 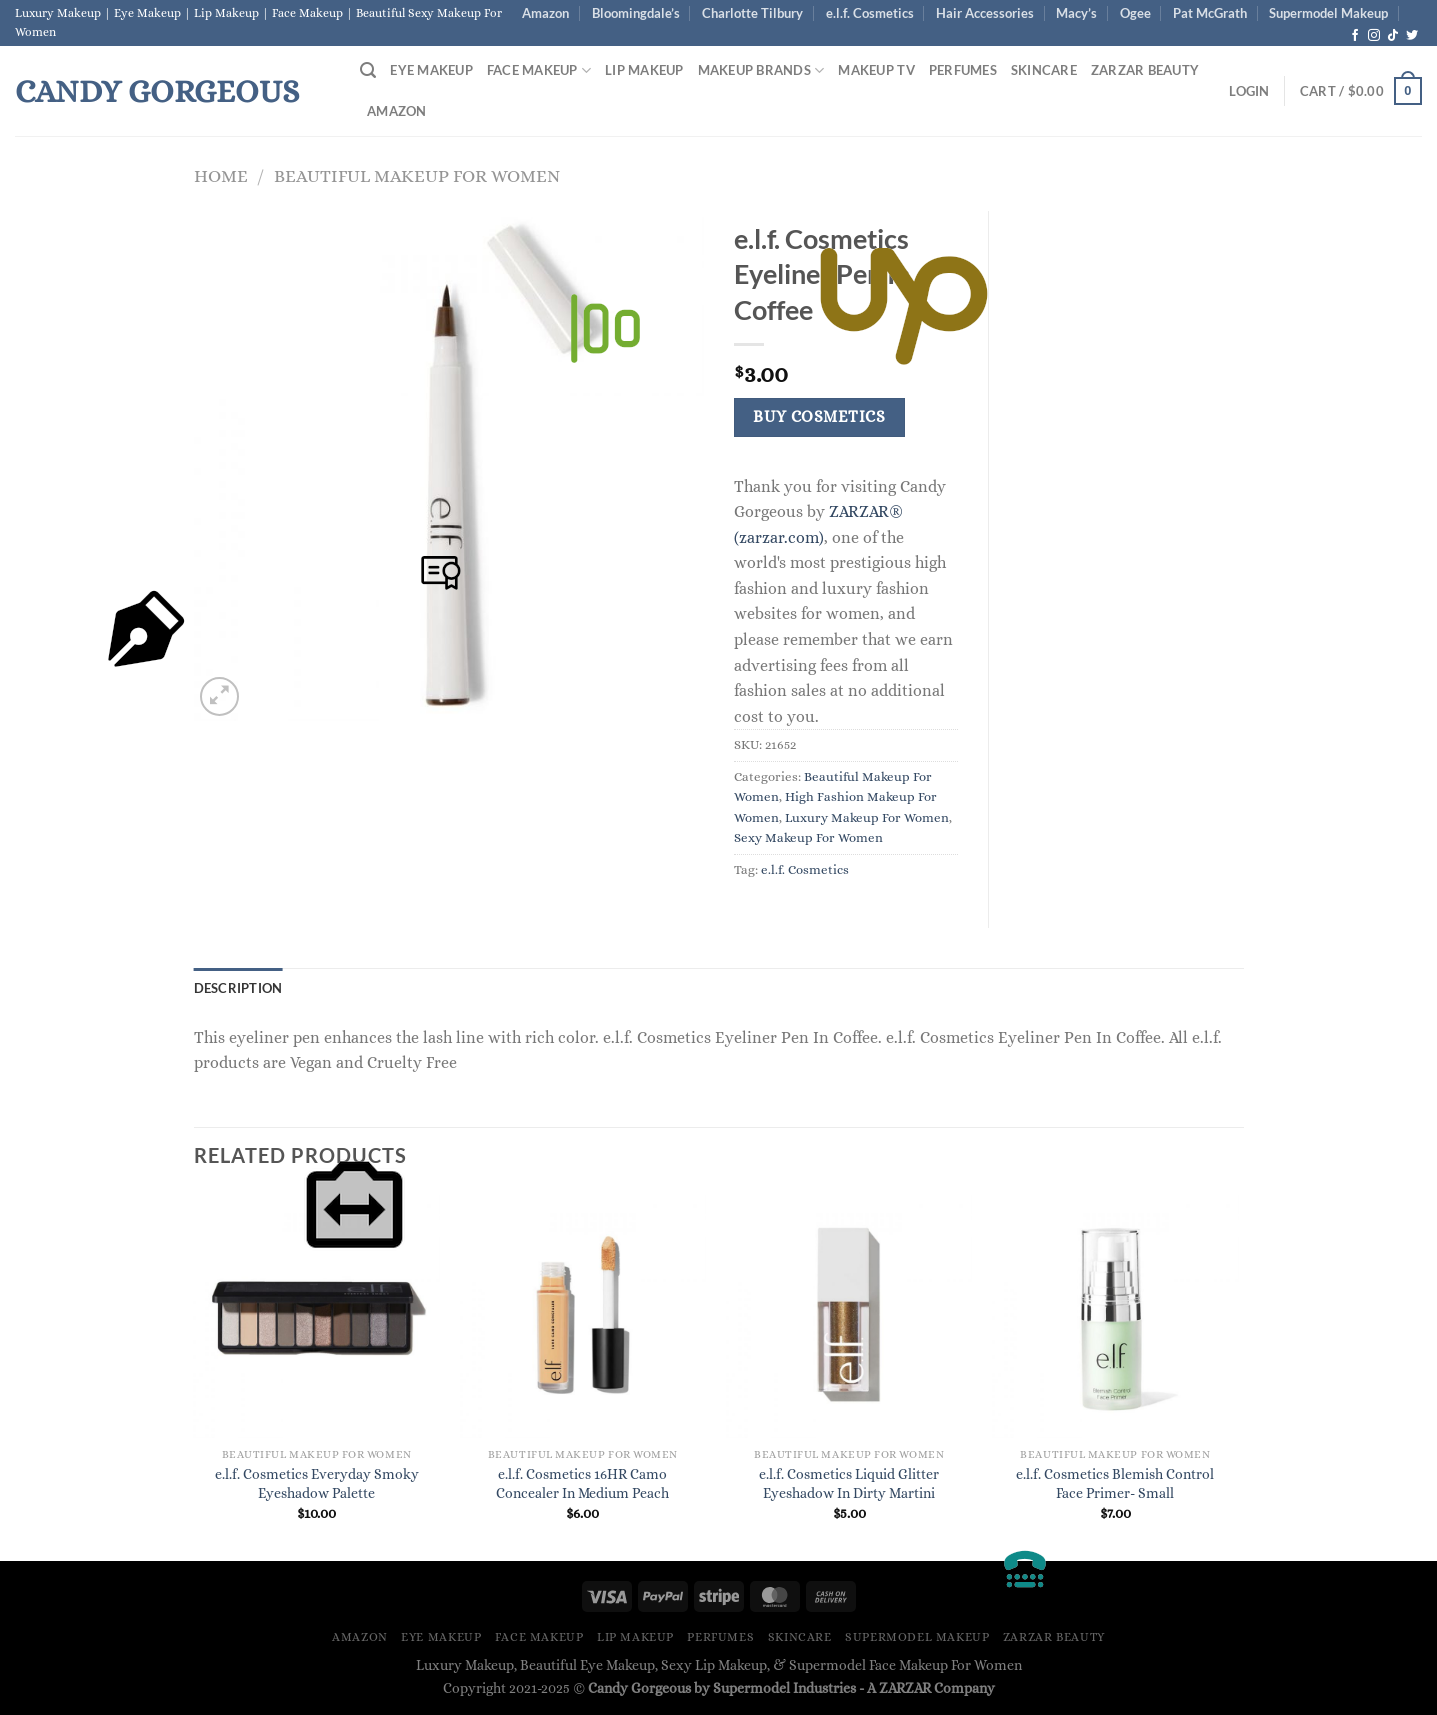 I want to click on link to upwork freelancer profile, so click(x=904, y=298).